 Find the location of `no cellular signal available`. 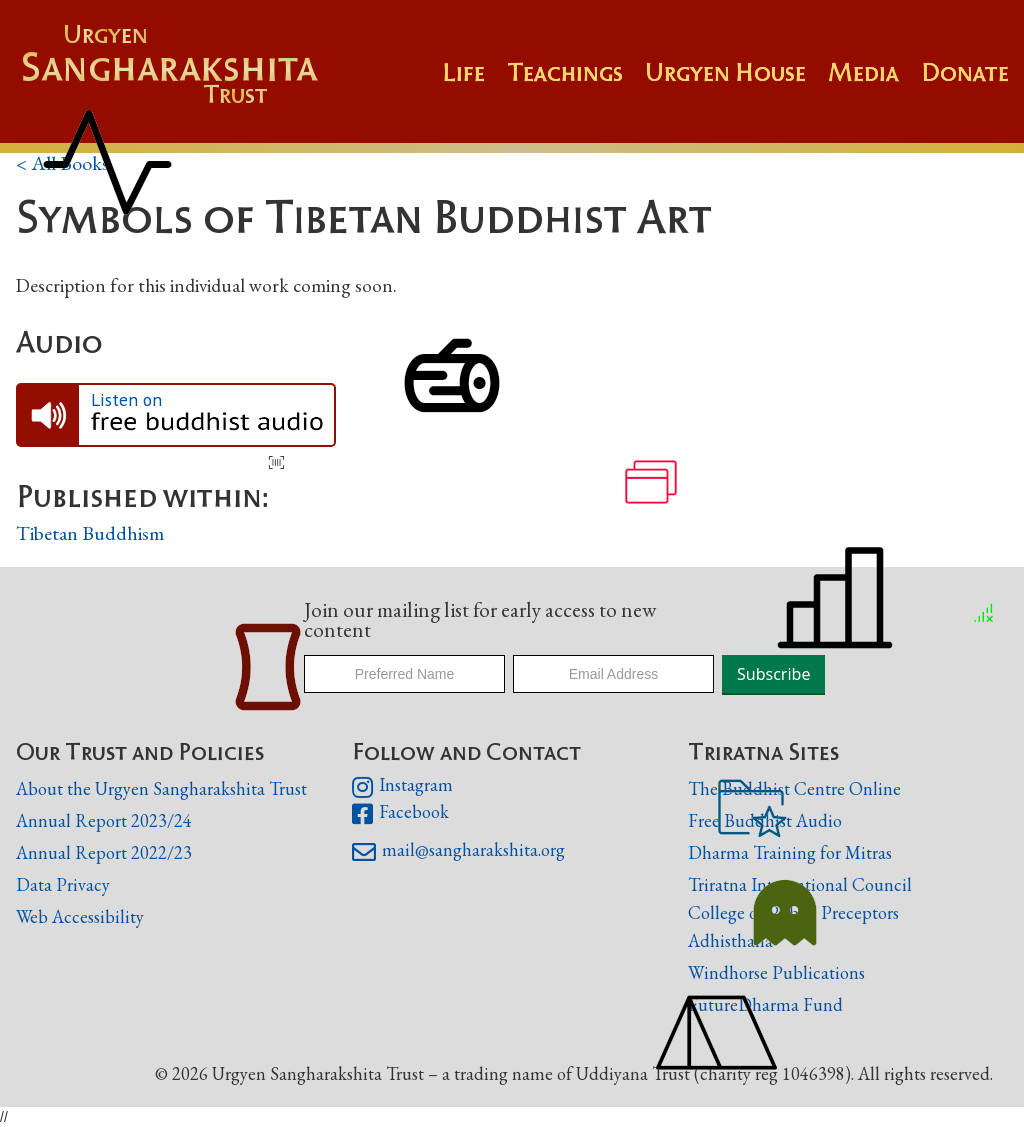

no cellular signal available is located at coordinates (984, 614).